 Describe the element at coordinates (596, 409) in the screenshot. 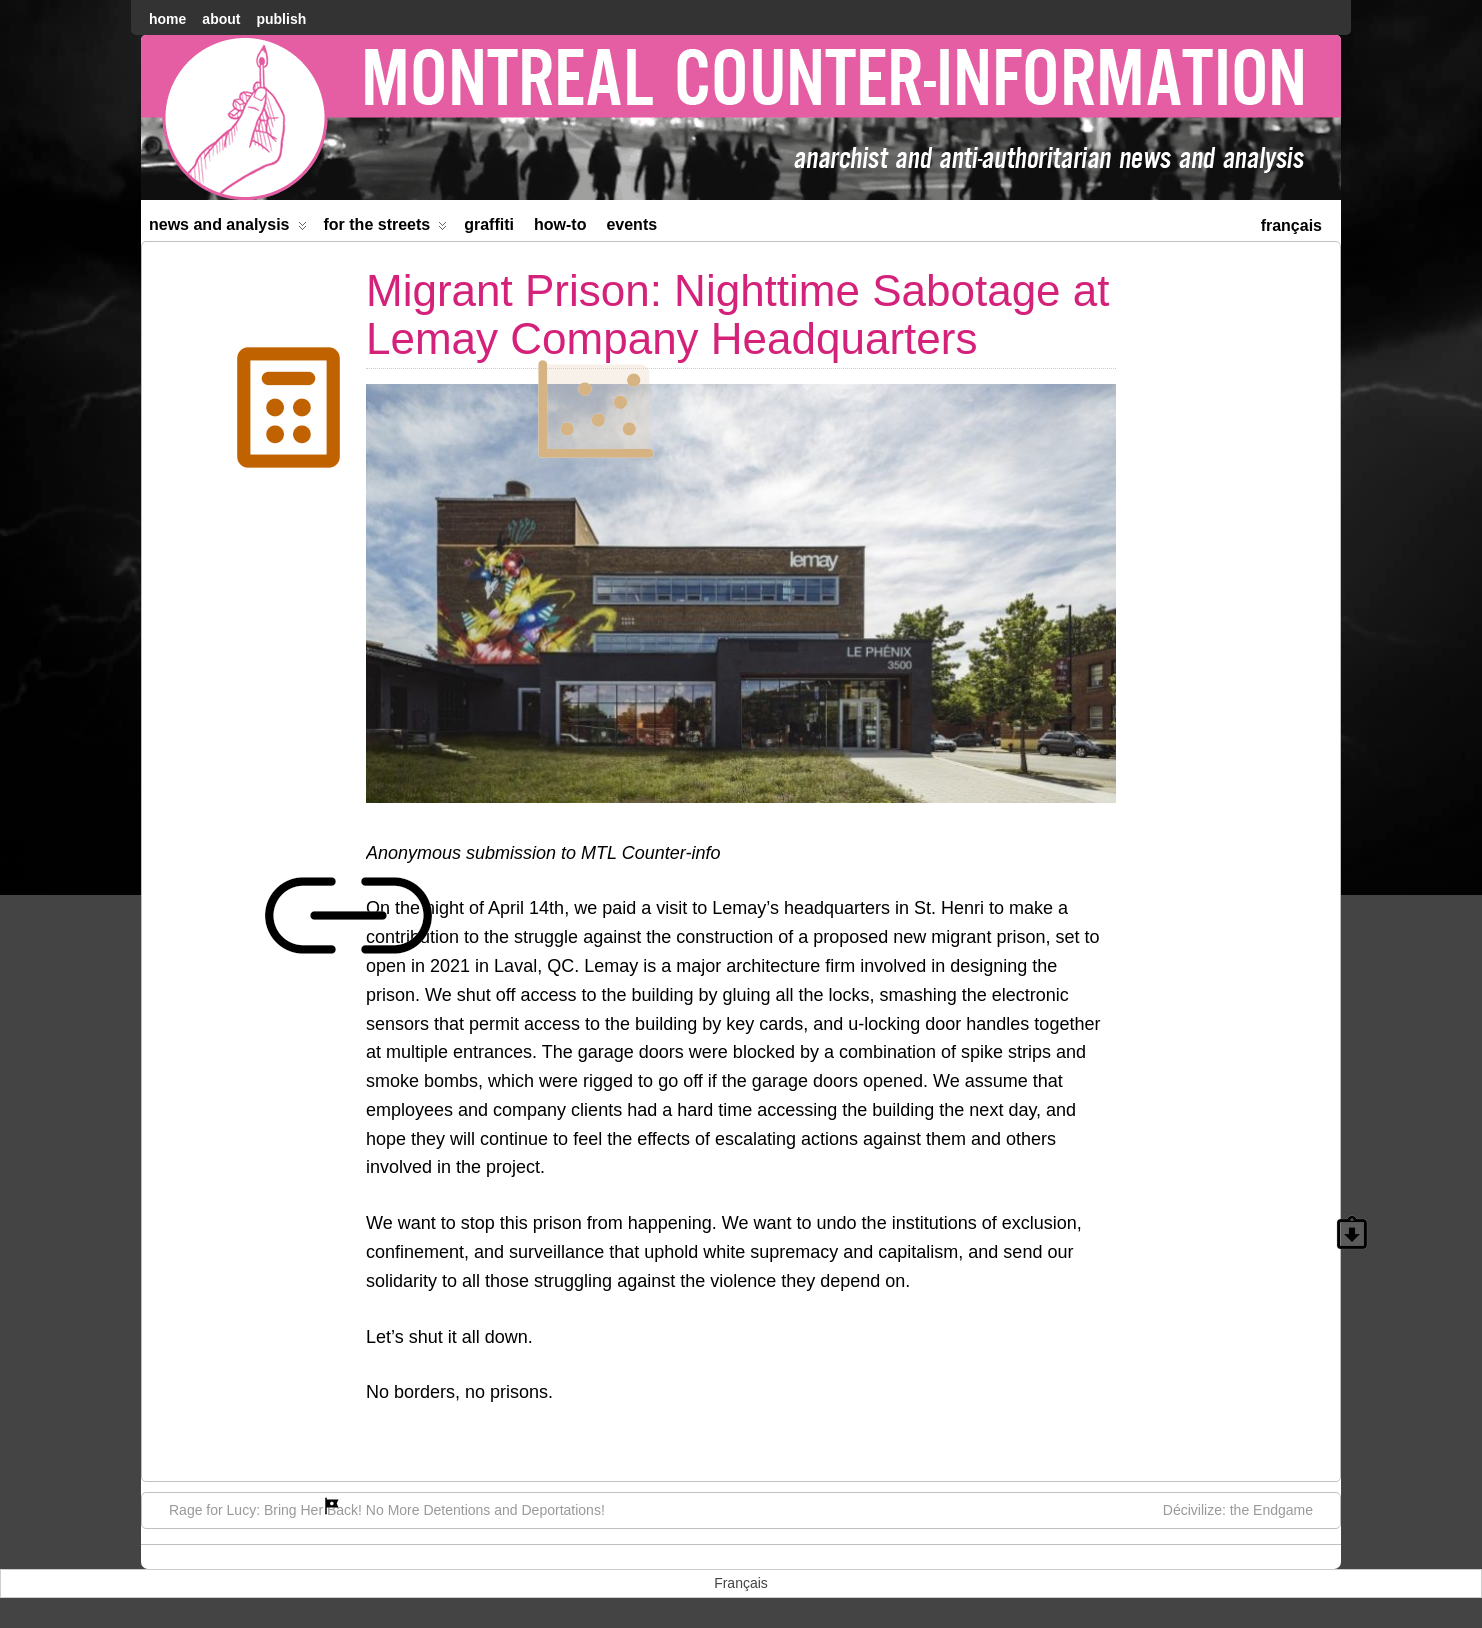

I see `view scatter plot data visualization` at that location.